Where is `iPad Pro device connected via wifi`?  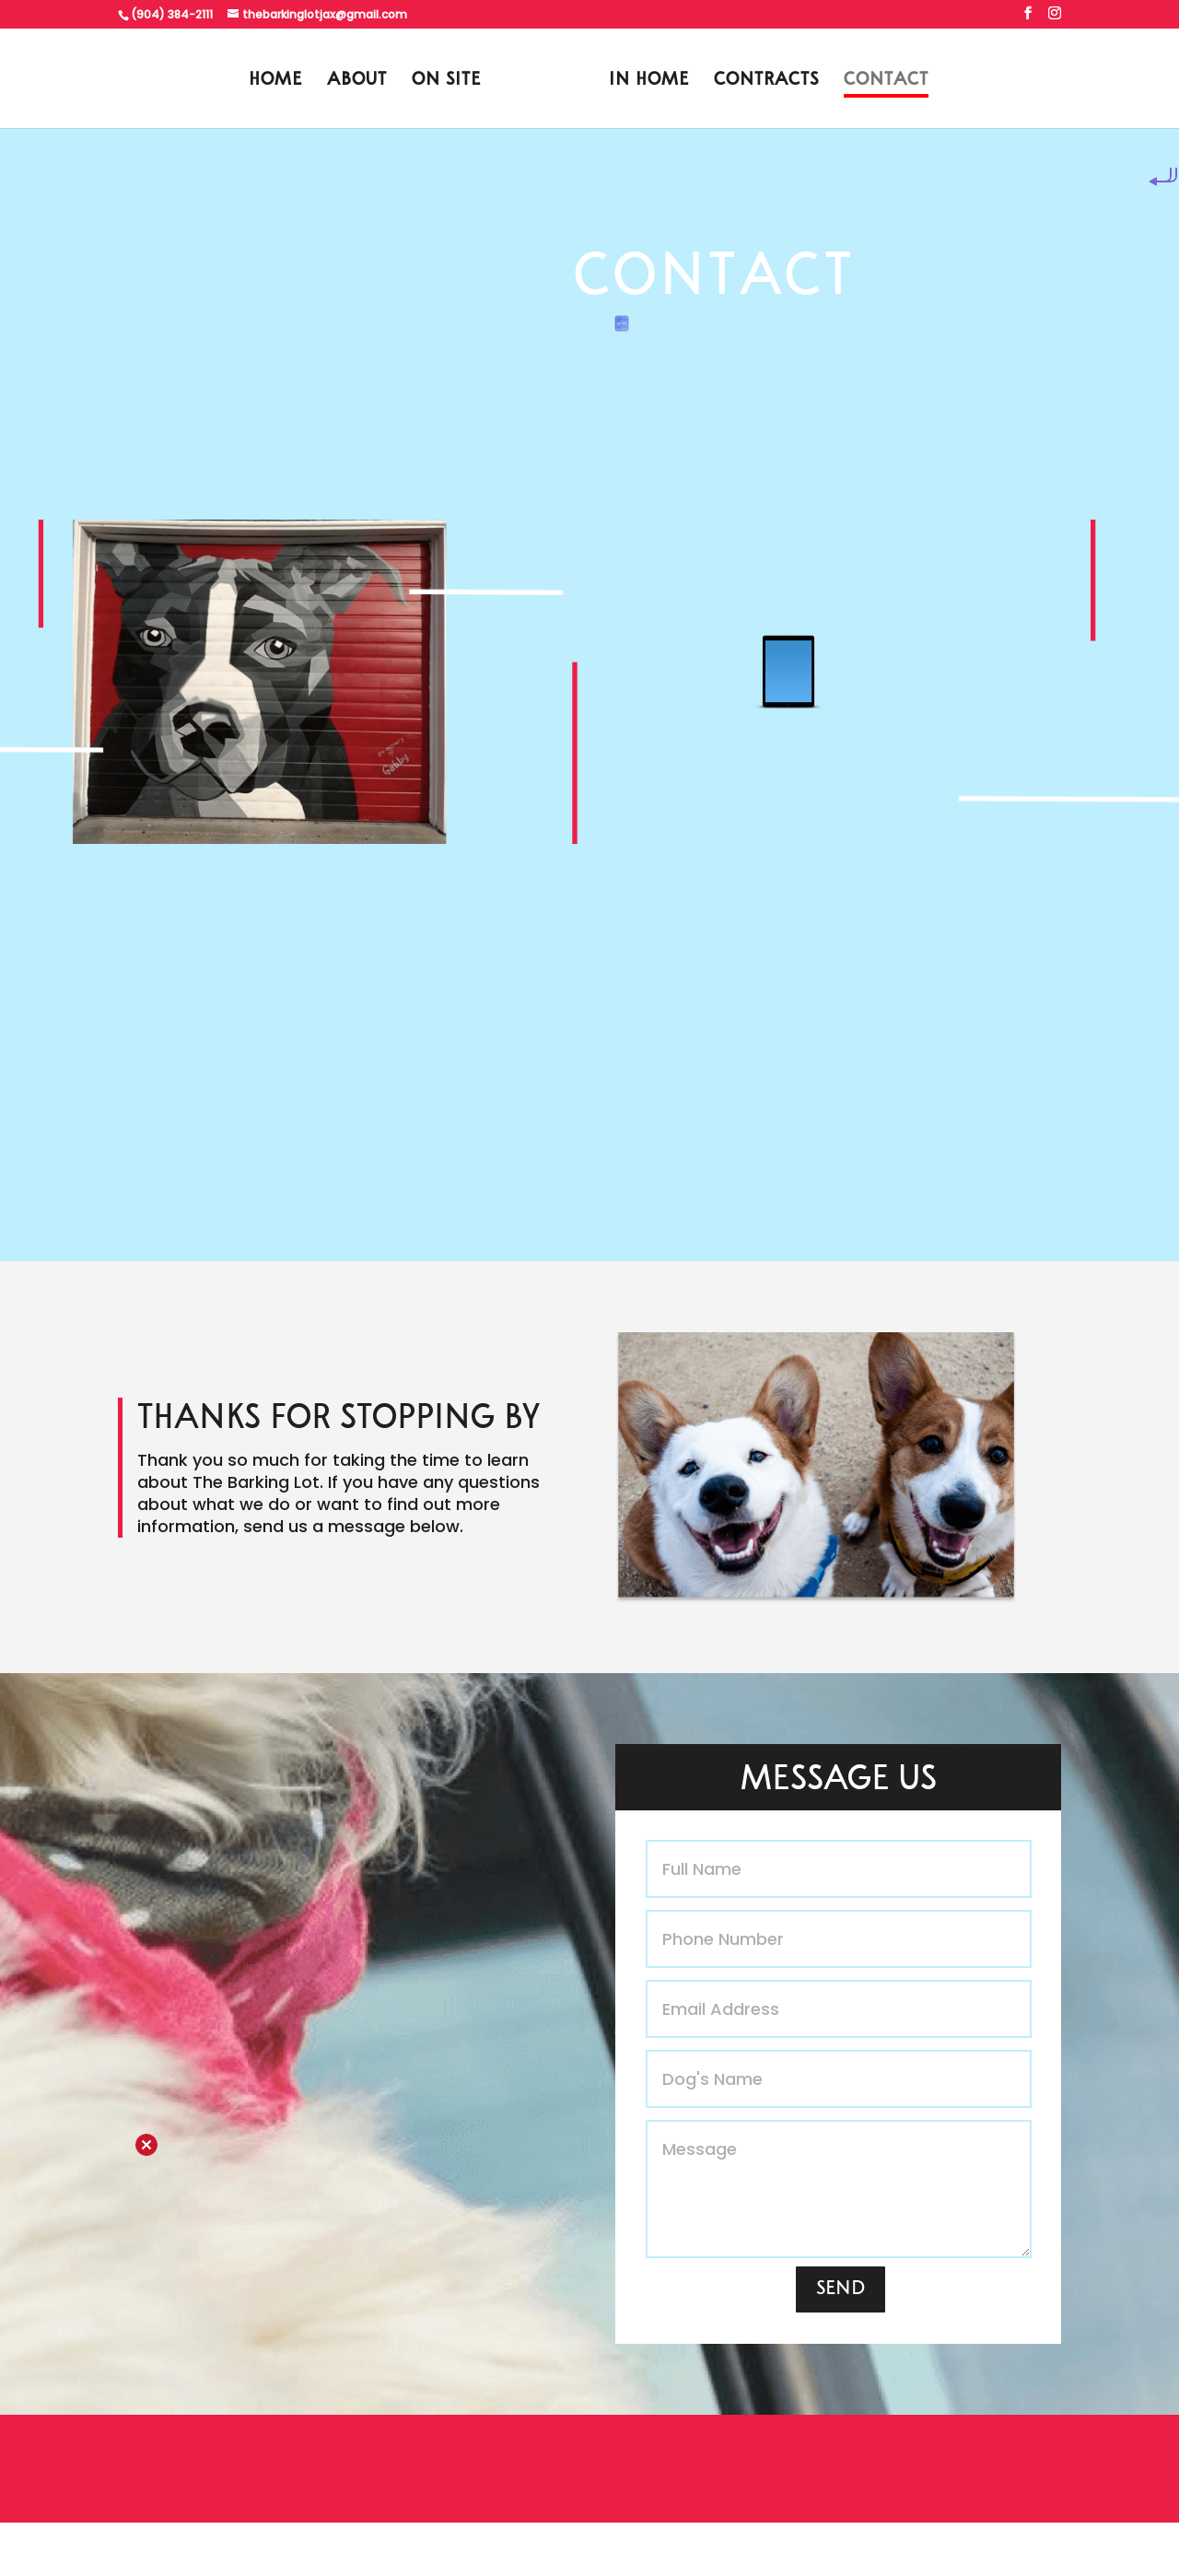 iPad Pro device connected via wifi is located at coordinates (788, 672).